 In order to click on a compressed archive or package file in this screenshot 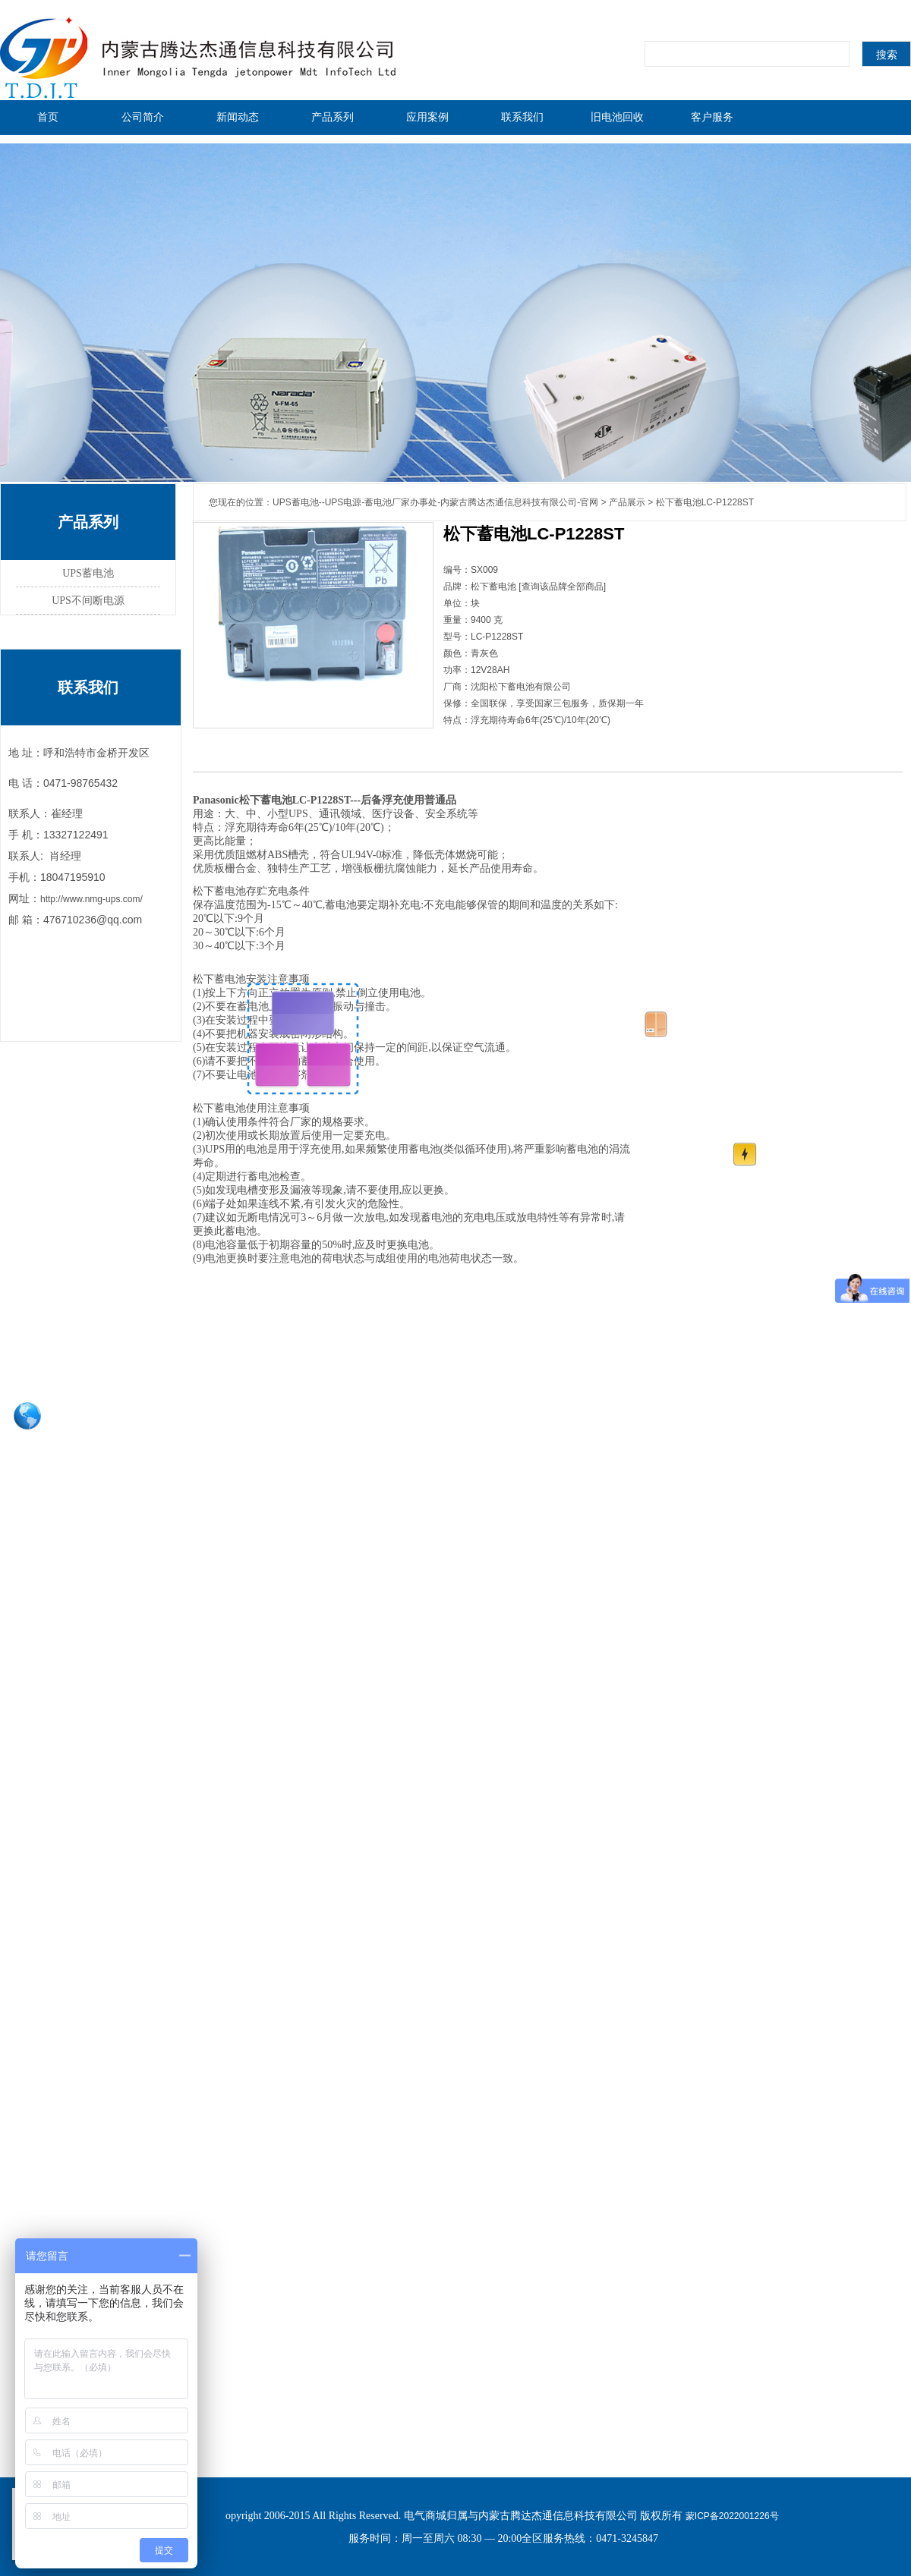, I will do `click(656, 1024)`.